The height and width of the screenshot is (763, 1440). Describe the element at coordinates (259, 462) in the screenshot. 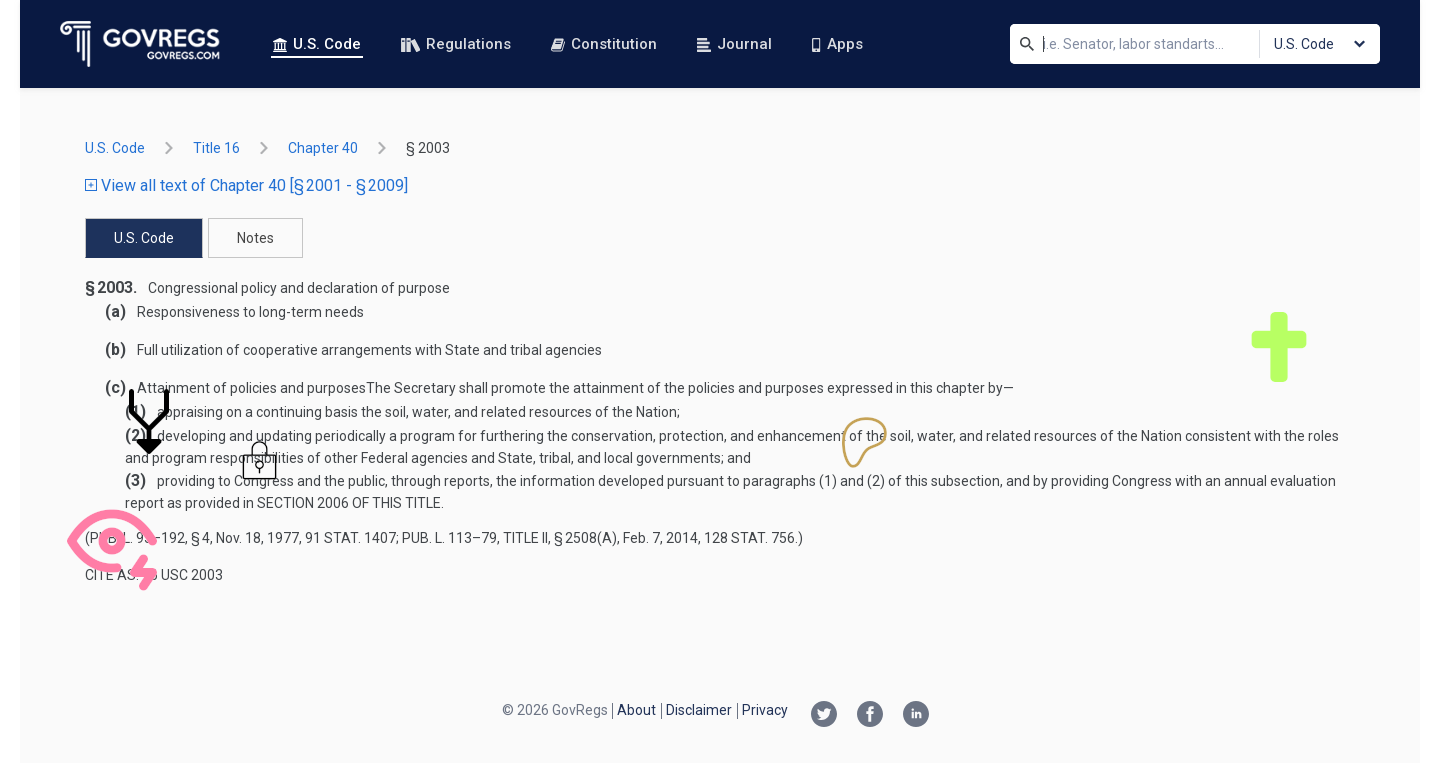

I see `access security or privacy settings` at that location.